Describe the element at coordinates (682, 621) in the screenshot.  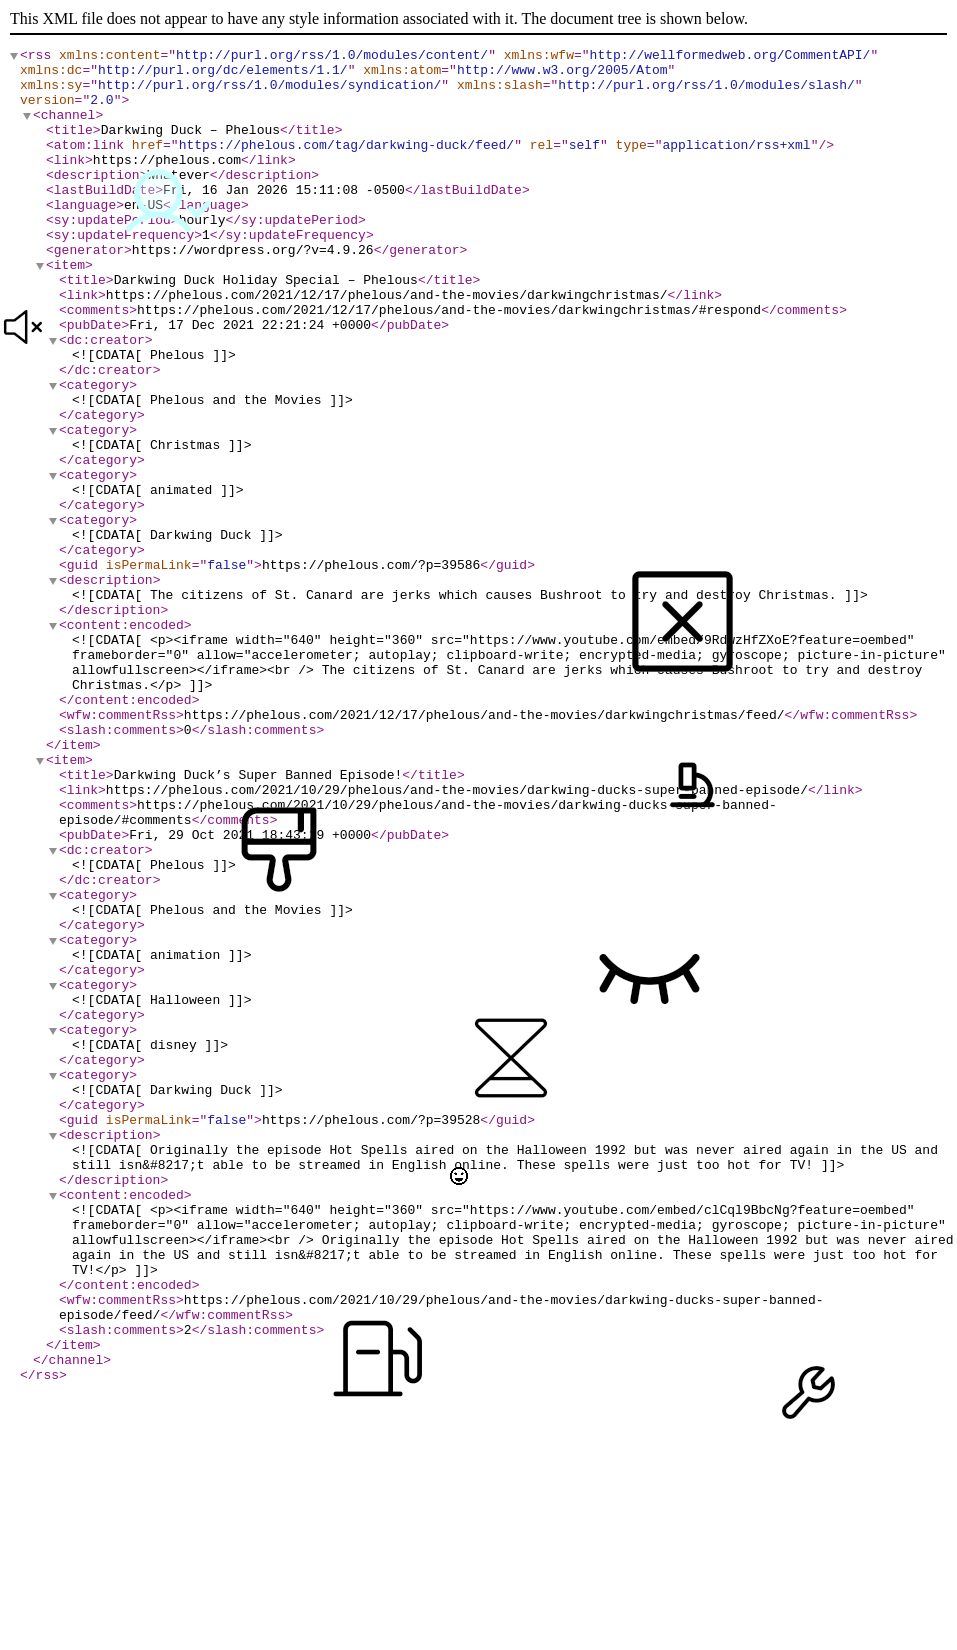
I see `close or dismiss a dialog box` at that location.